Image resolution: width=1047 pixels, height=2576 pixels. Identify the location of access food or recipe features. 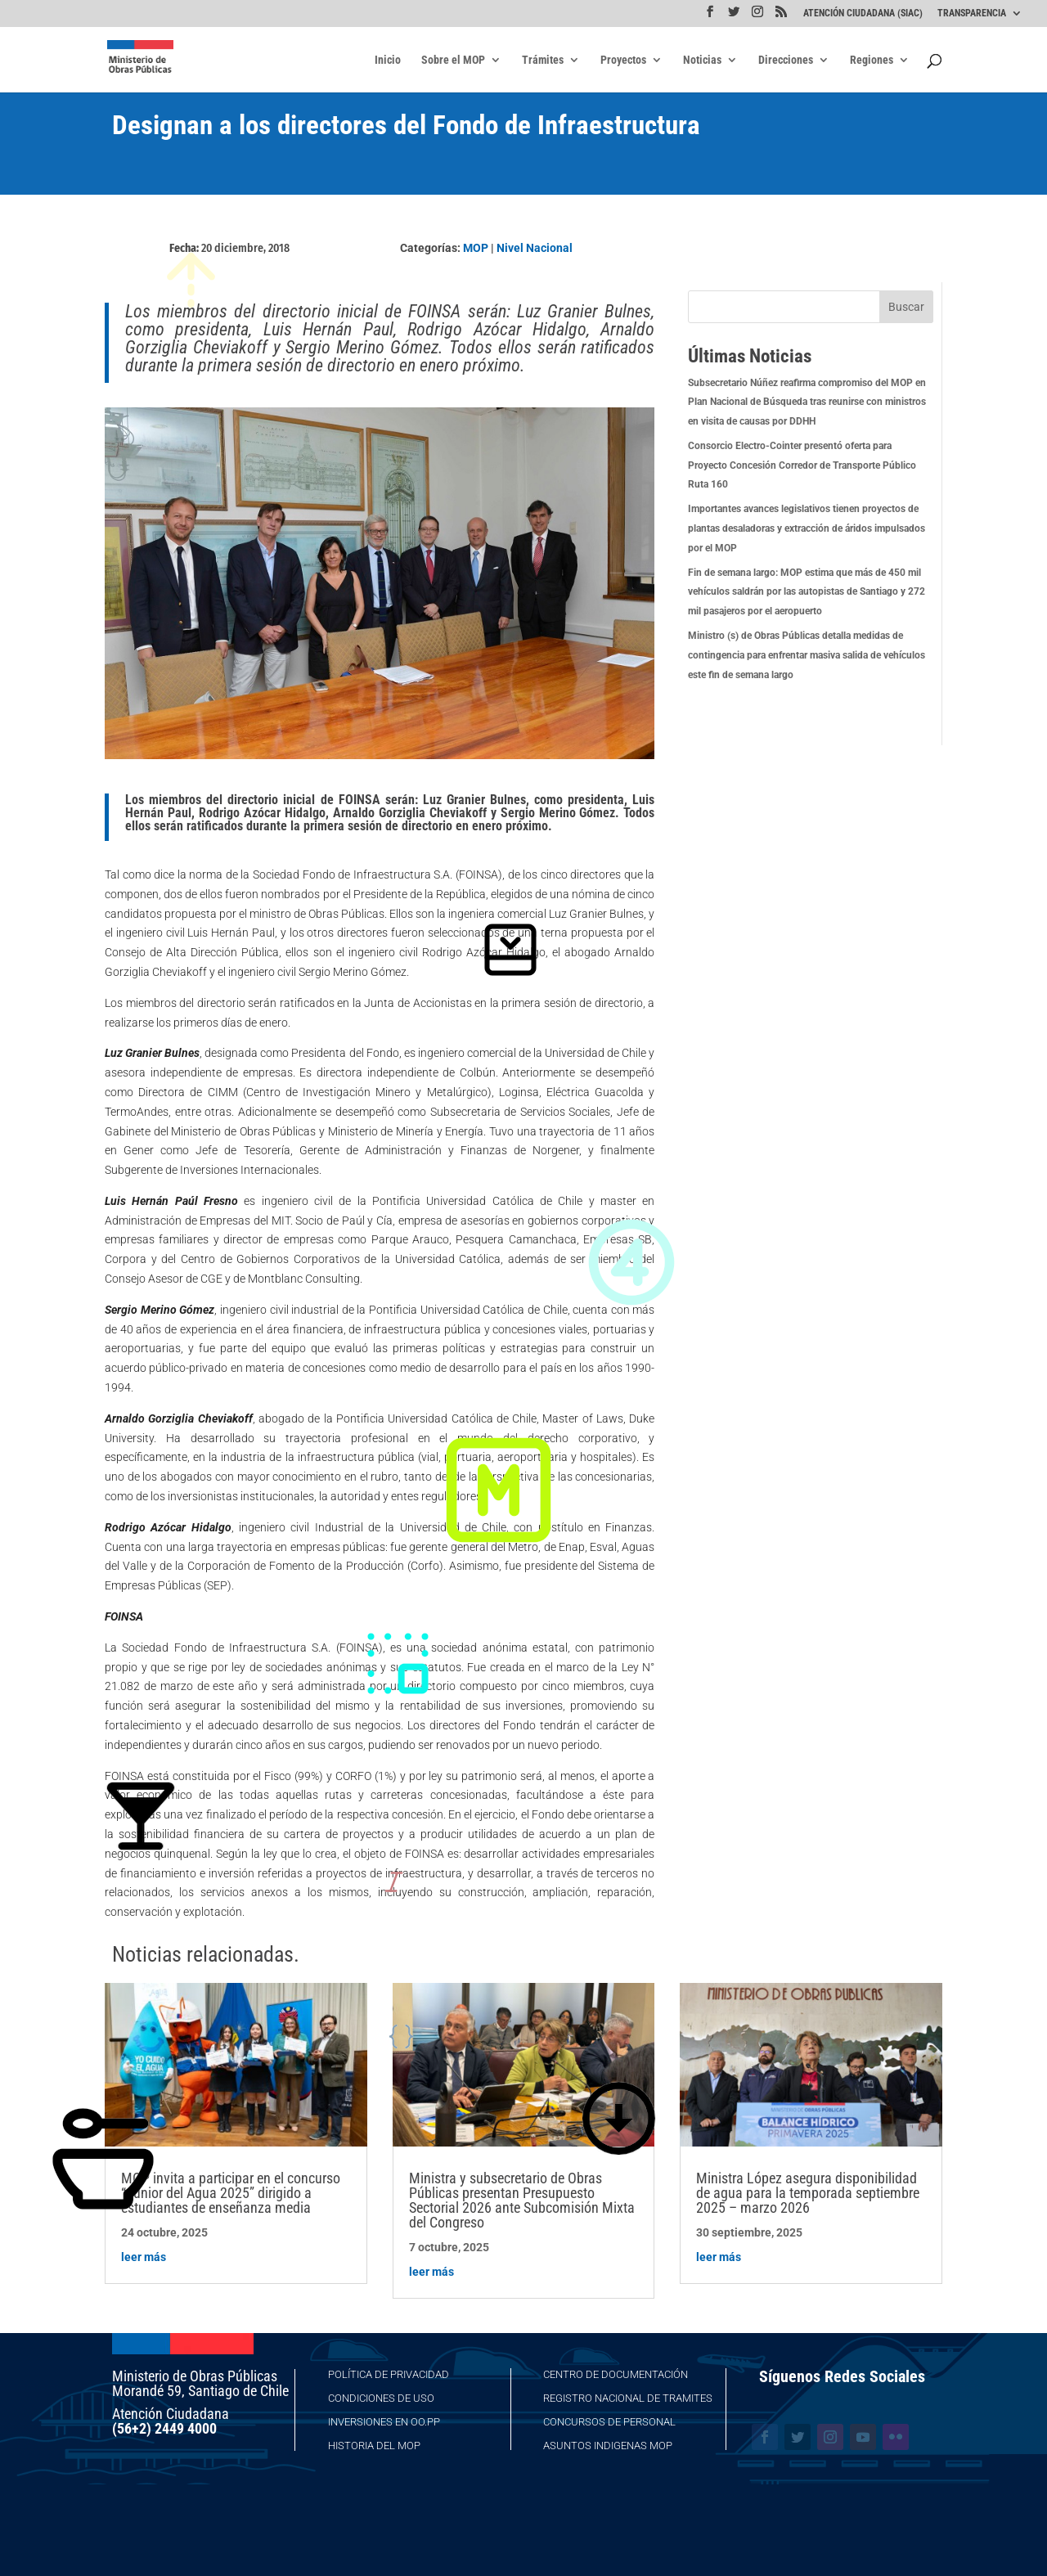
(103, 2159).